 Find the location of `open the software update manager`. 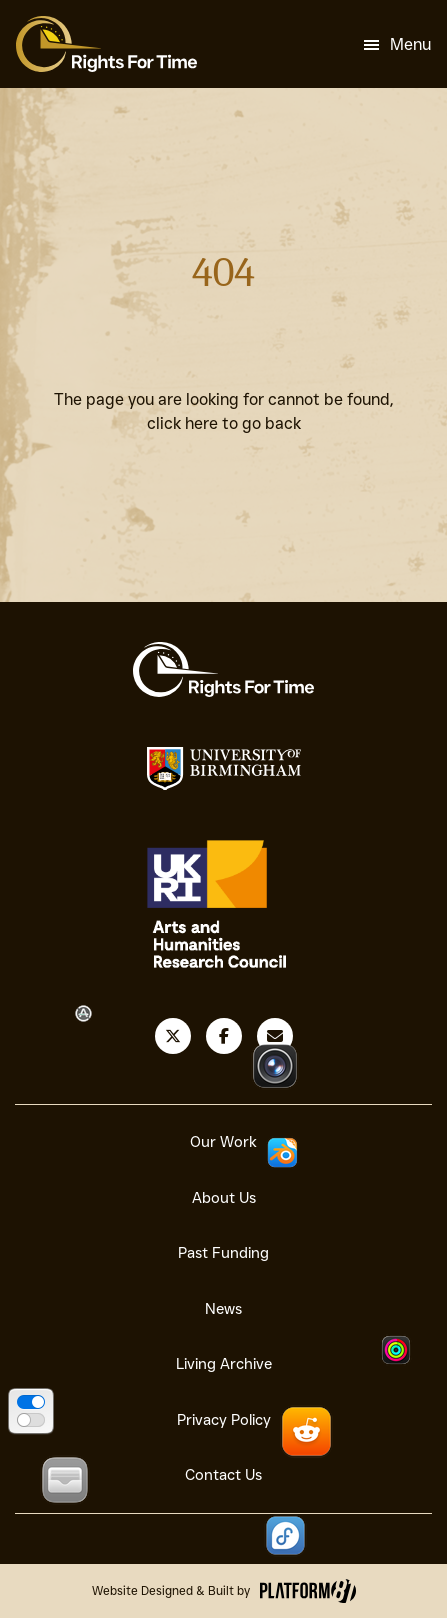

open the software update manager is located at coordinates (83, 1013).